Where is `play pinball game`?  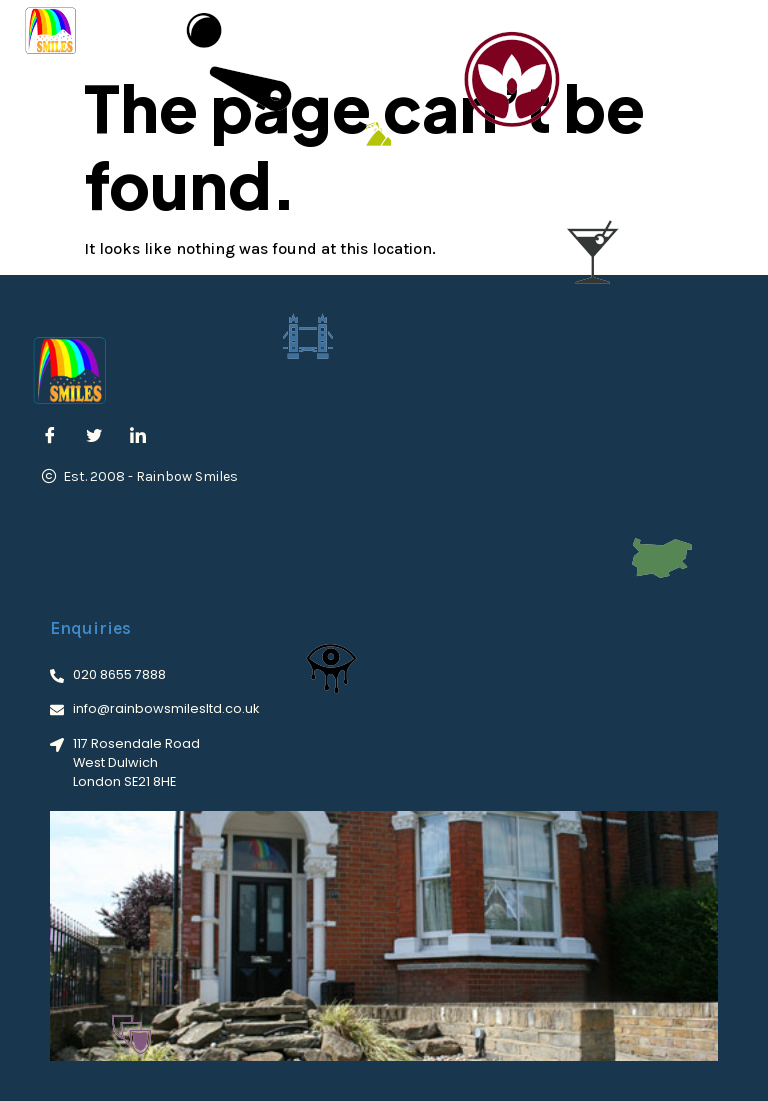
play pinball game is located at coordinates (239, 62).